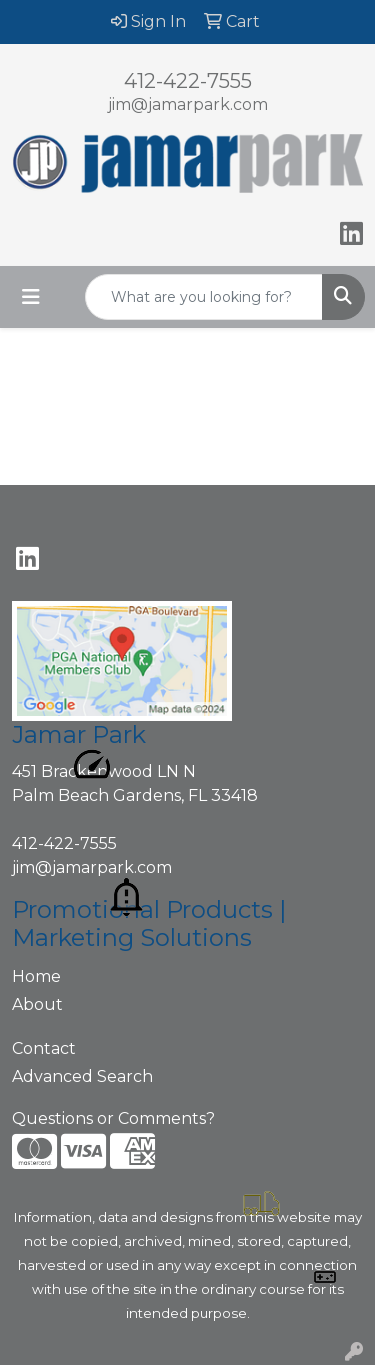 This screenshot has width=375, height=1365. I want to click on adjust playback speed, so click(92, 764).